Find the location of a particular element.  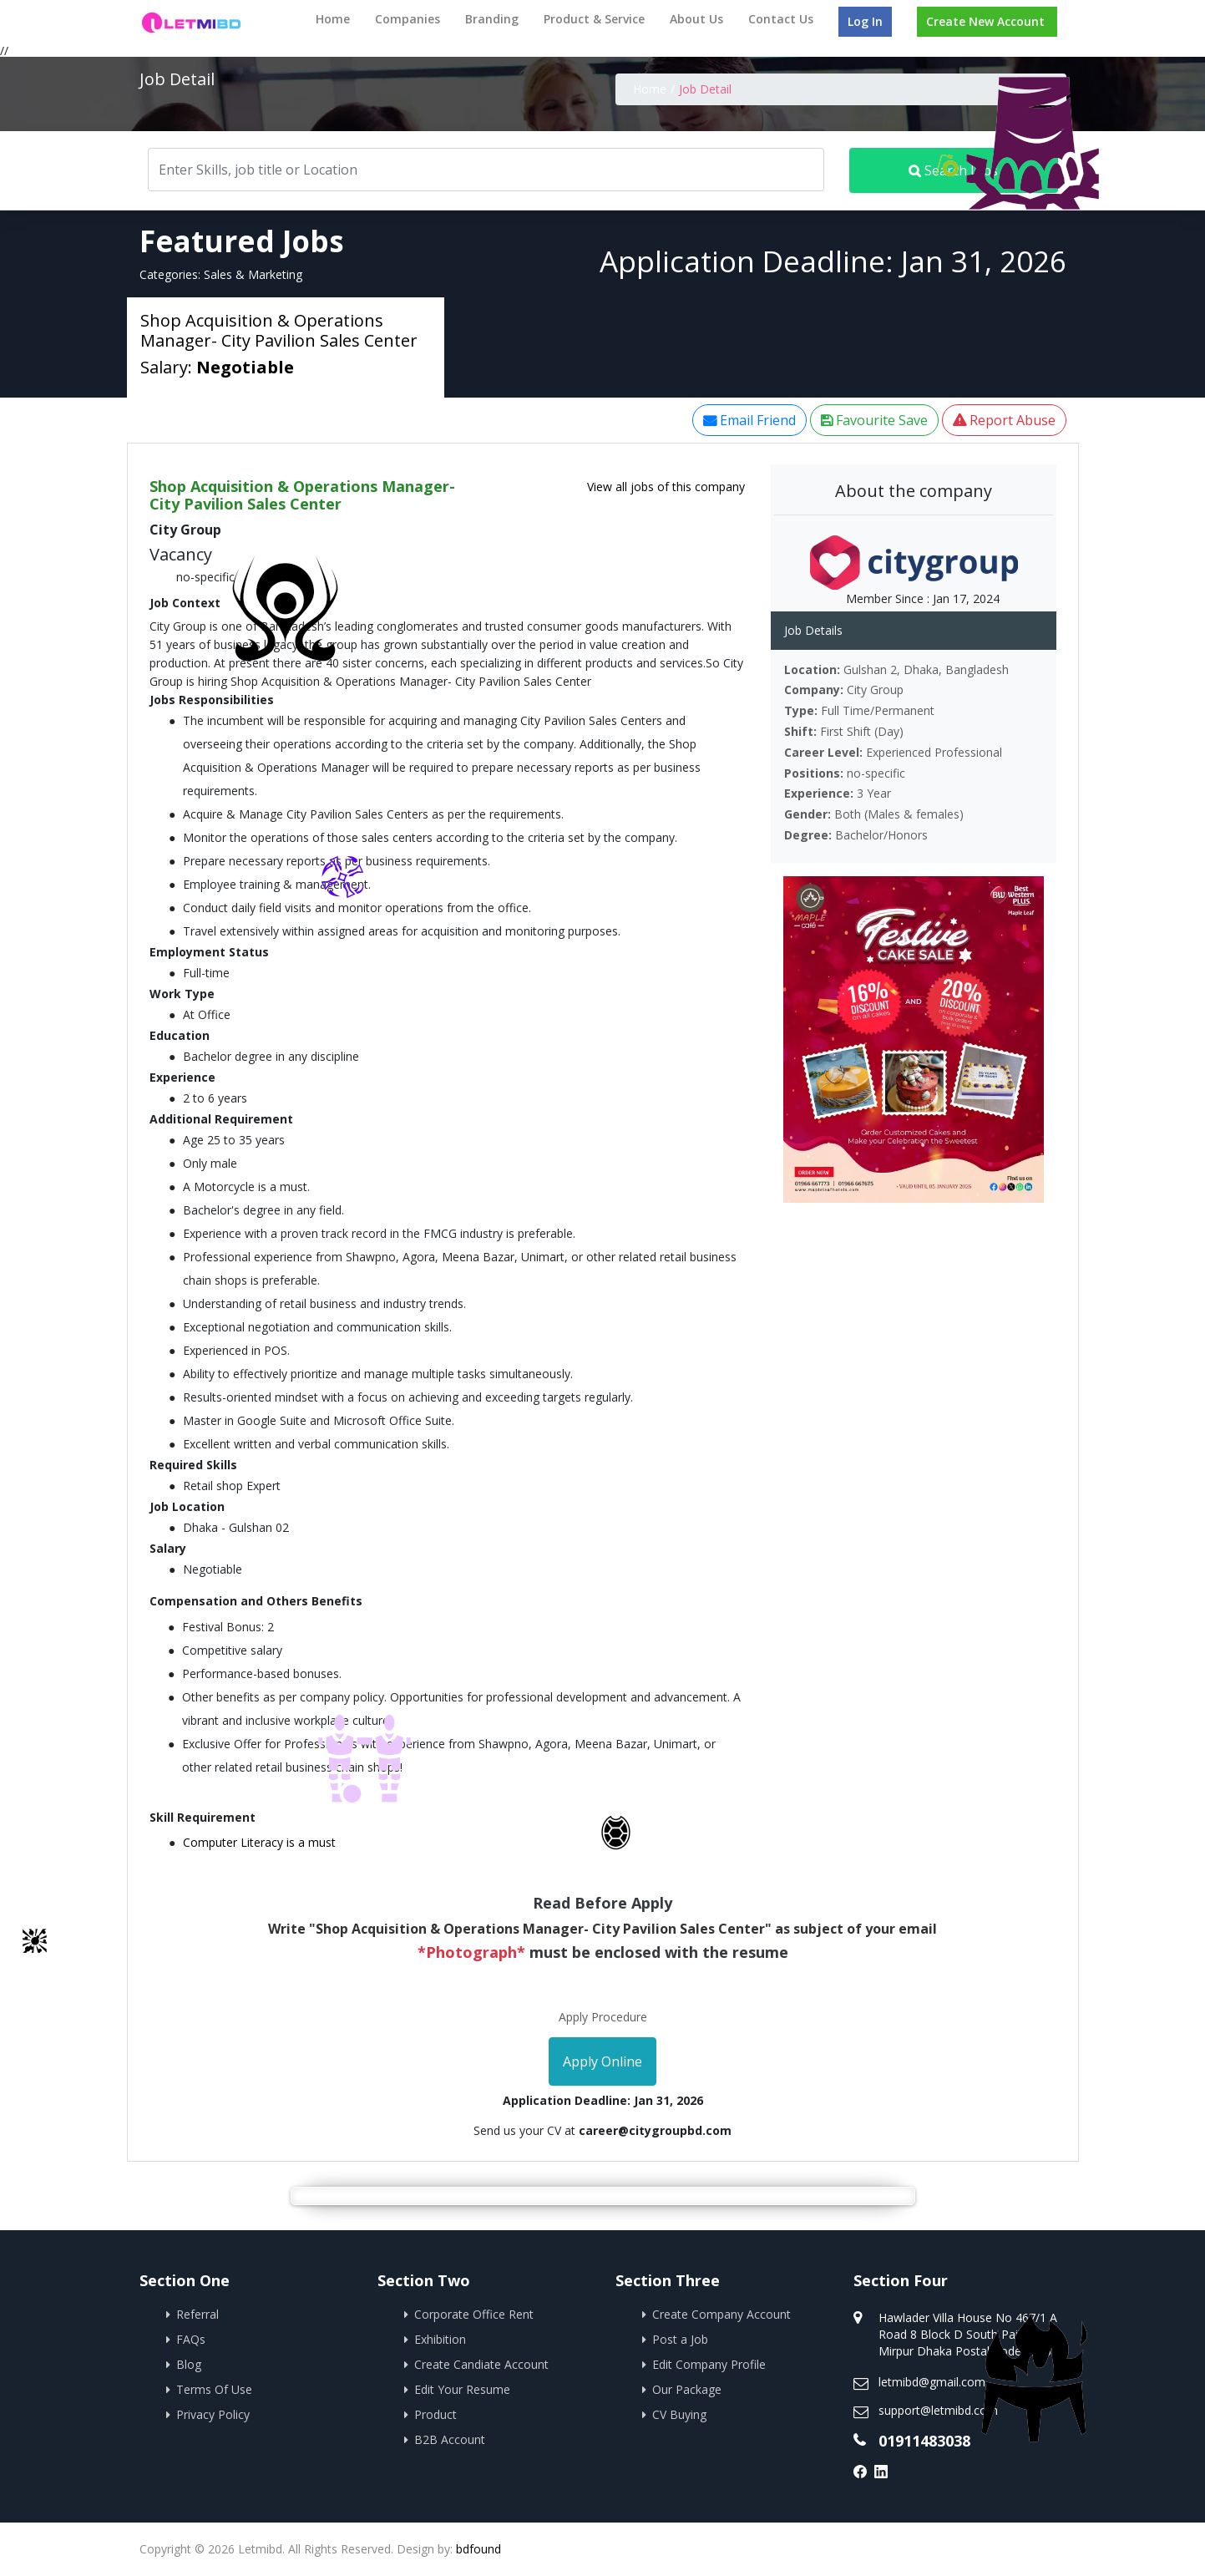

indicates a returning or cyclical action is located at coordinates (342, 877).